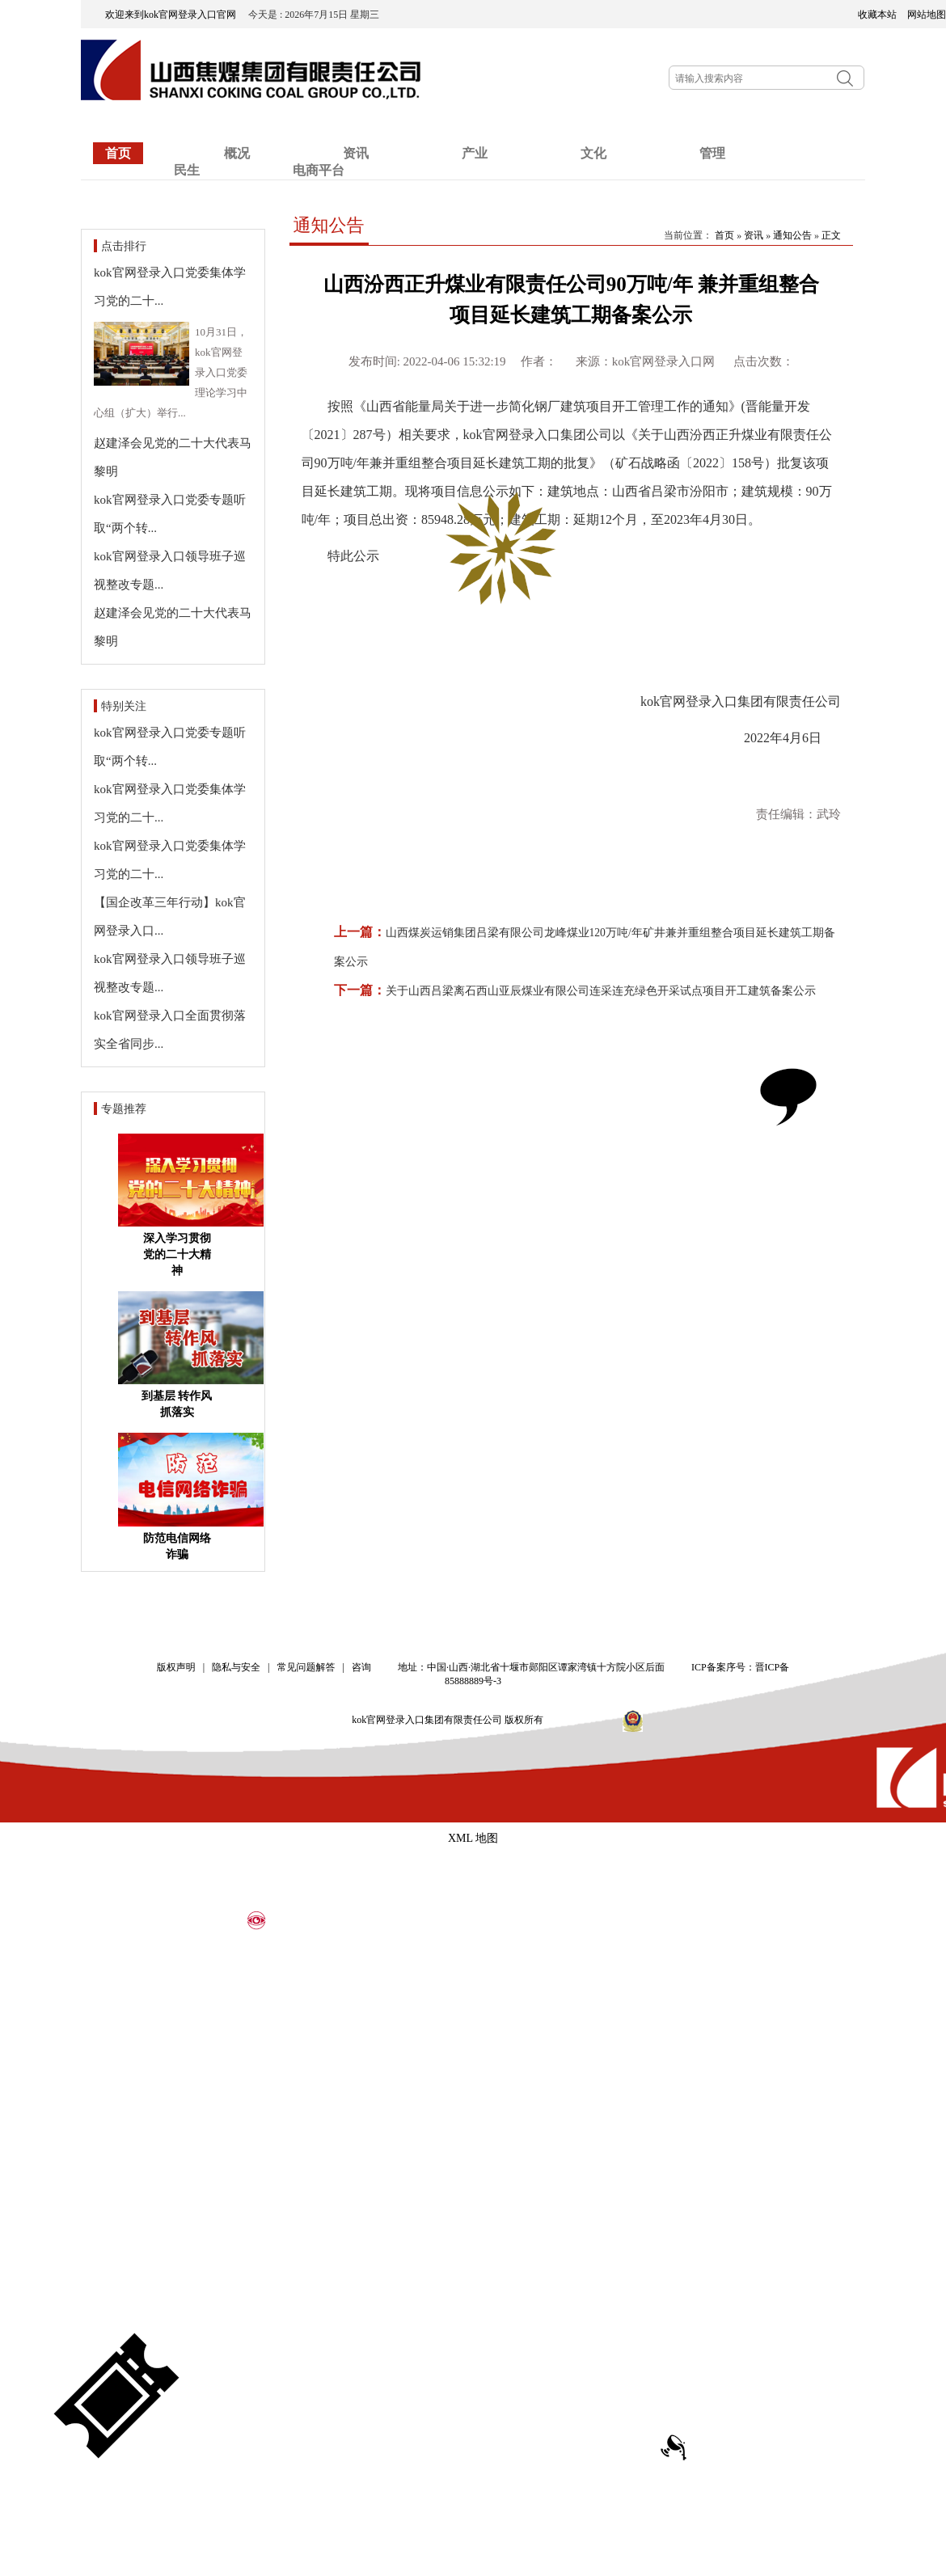 This screenshot has width=946, height=2576. I want to click on view your tickets or passes, so click(116, 2396).